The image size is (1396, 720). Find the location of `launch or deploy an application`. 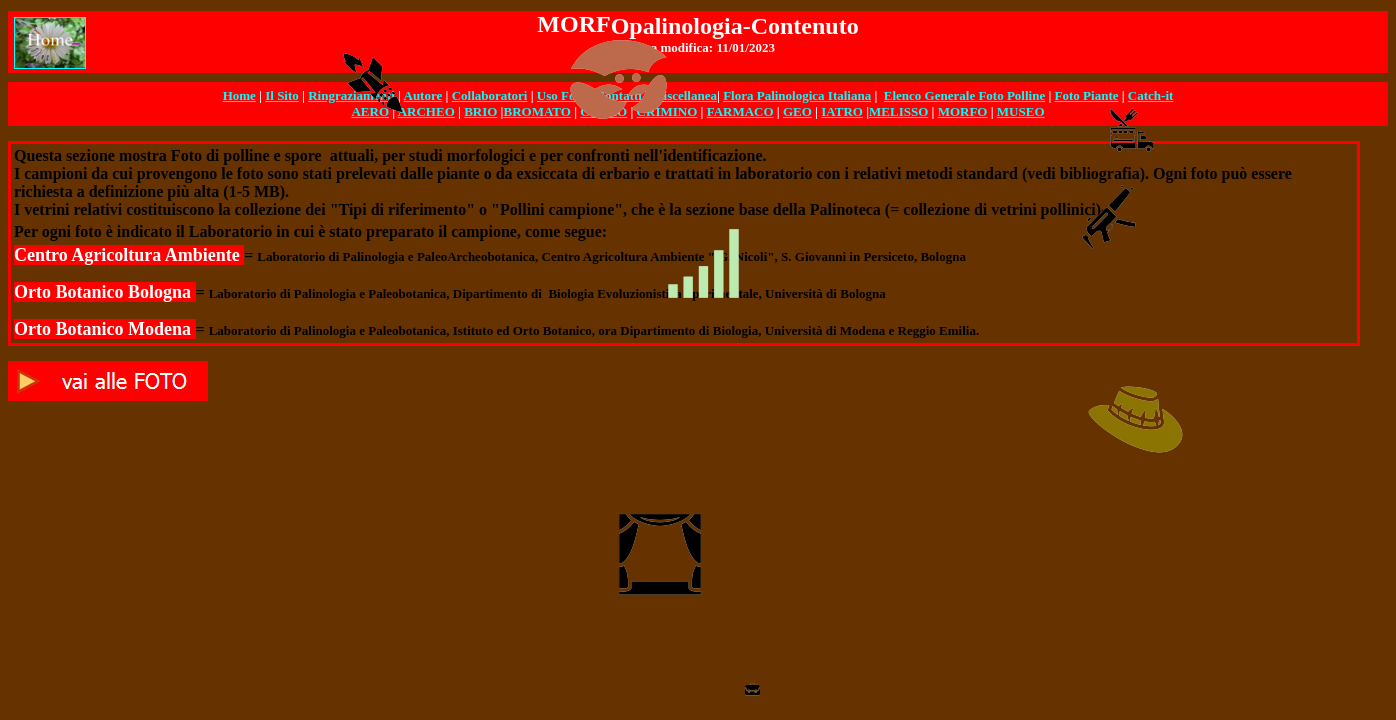

launch or deploy an application is located at coordinates (373, 82).